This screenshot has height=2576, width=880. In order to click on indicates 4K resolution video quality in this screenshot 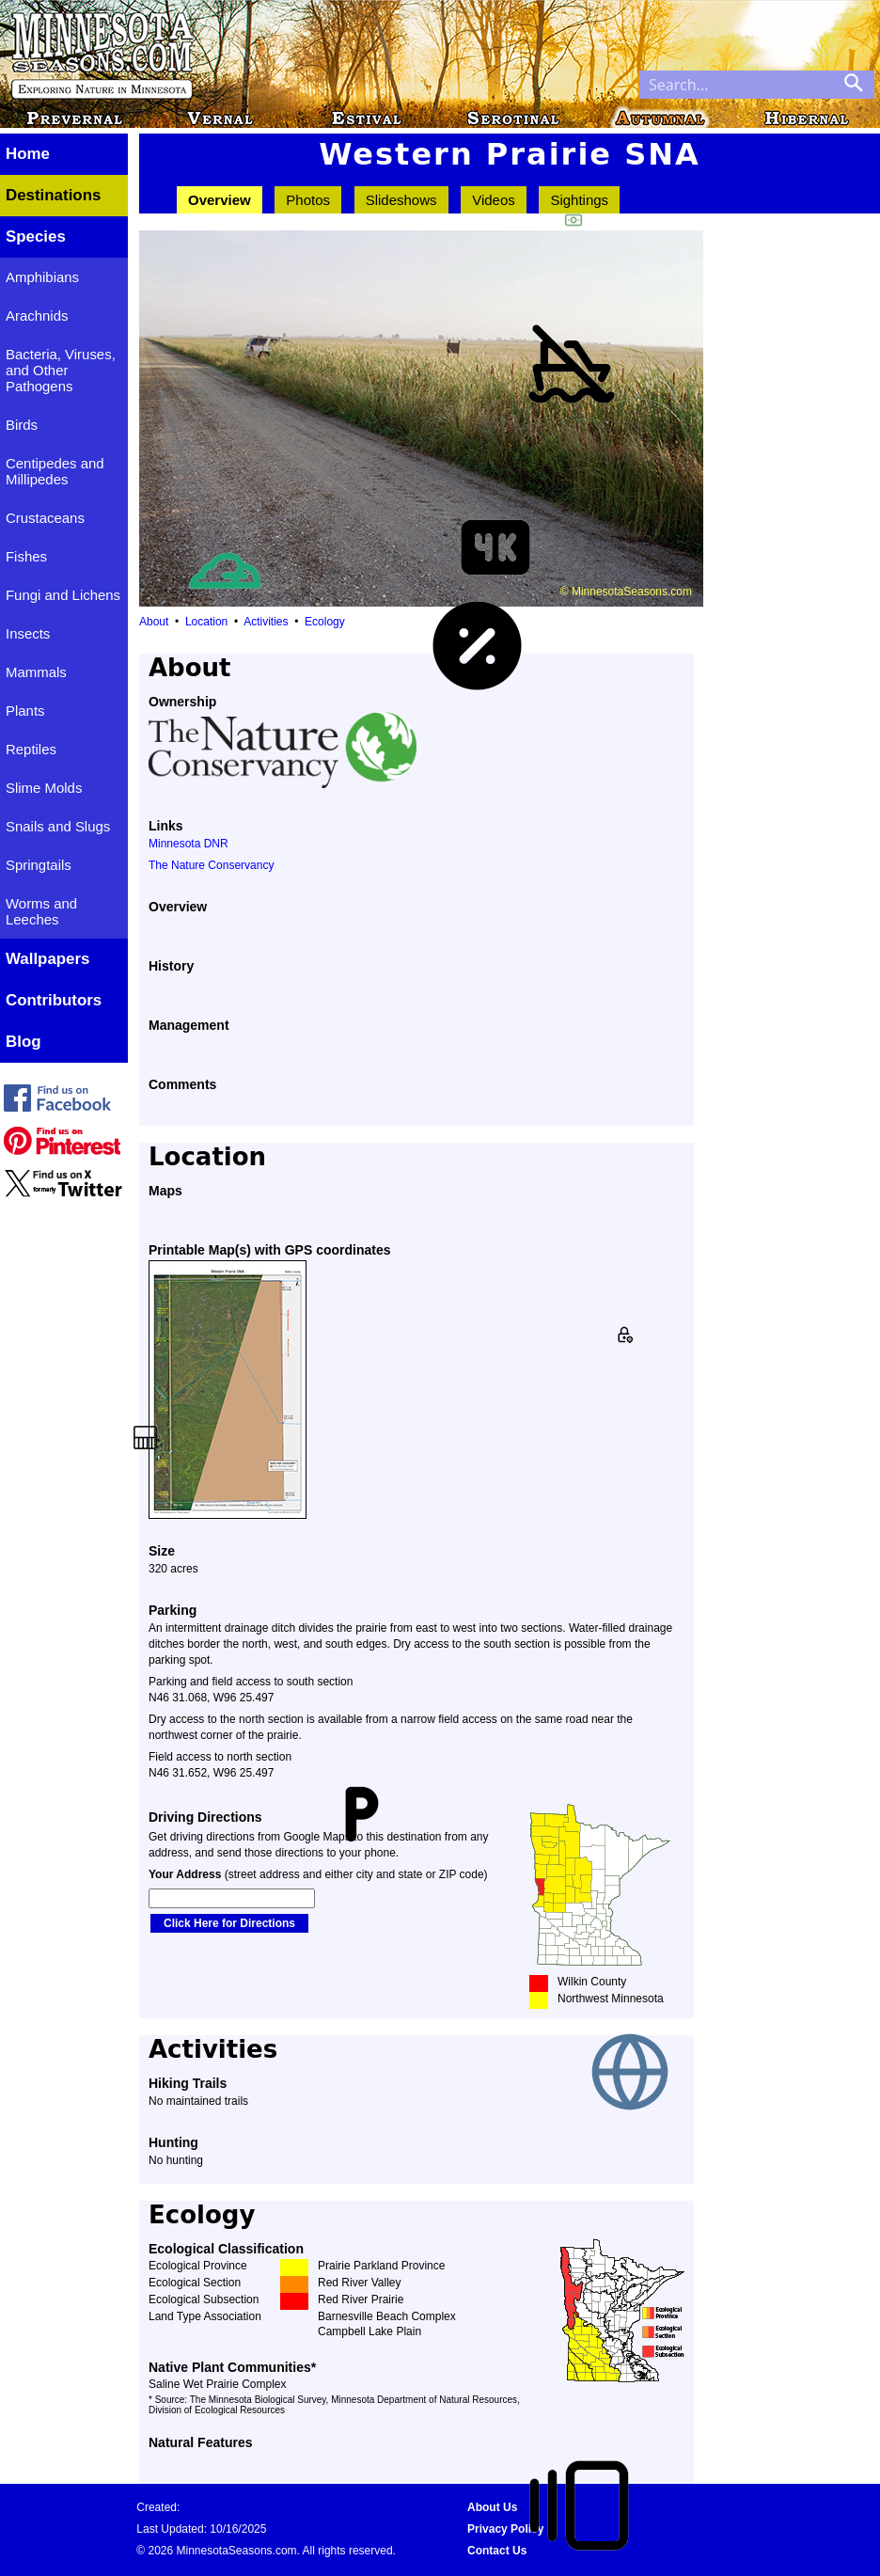, I will do `click(495, 547)`.